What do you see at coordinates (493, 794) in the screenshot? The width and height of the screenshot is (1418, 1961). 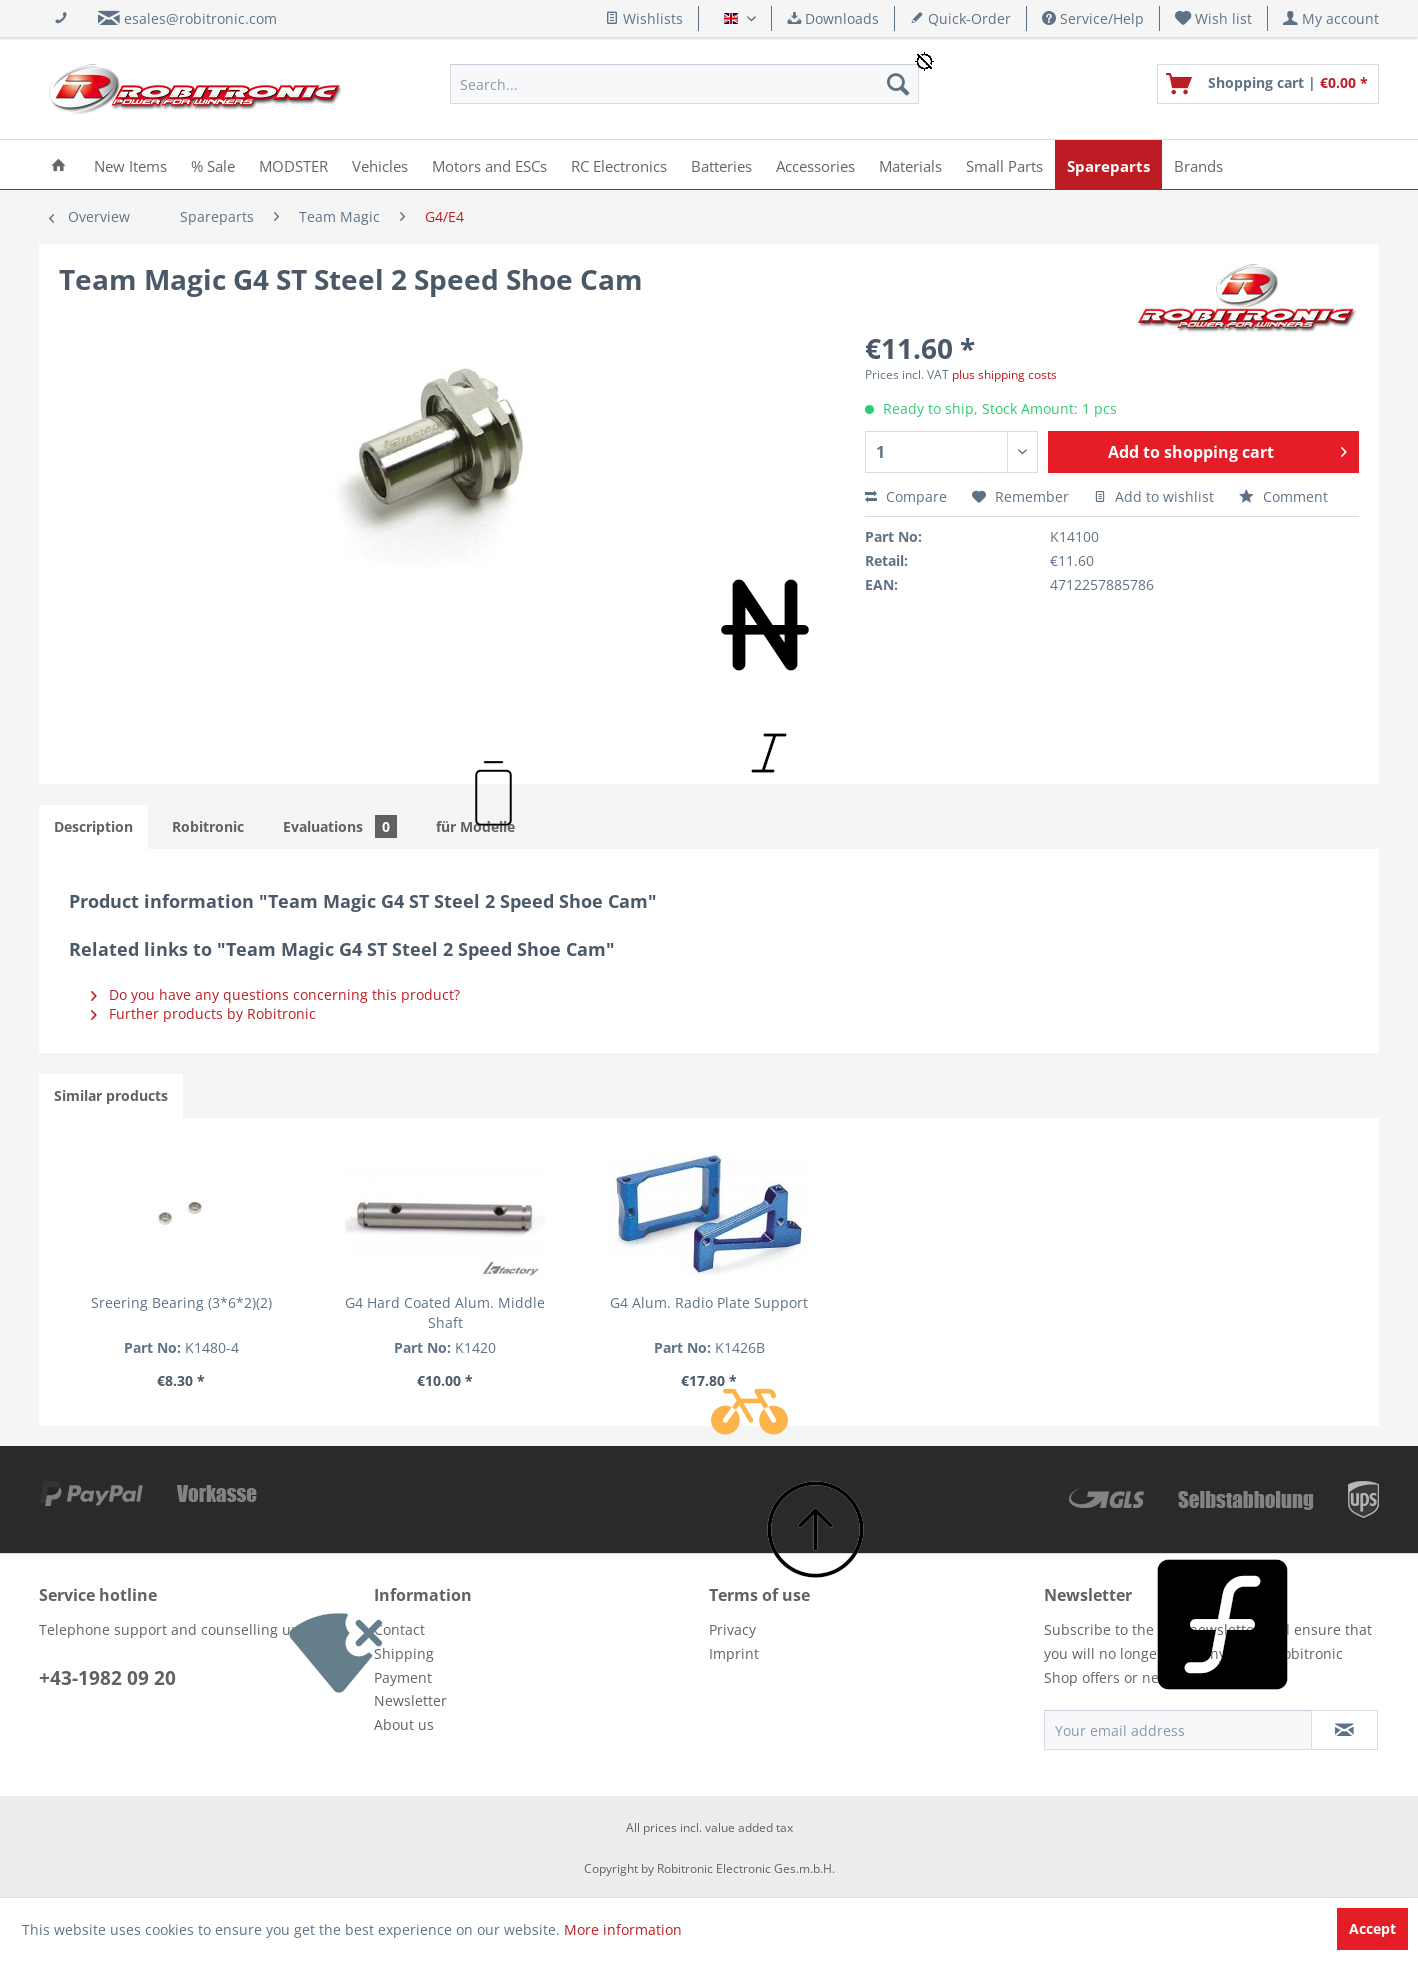 I see `indicates battery is completely drained` at bounding box center [493, 794].